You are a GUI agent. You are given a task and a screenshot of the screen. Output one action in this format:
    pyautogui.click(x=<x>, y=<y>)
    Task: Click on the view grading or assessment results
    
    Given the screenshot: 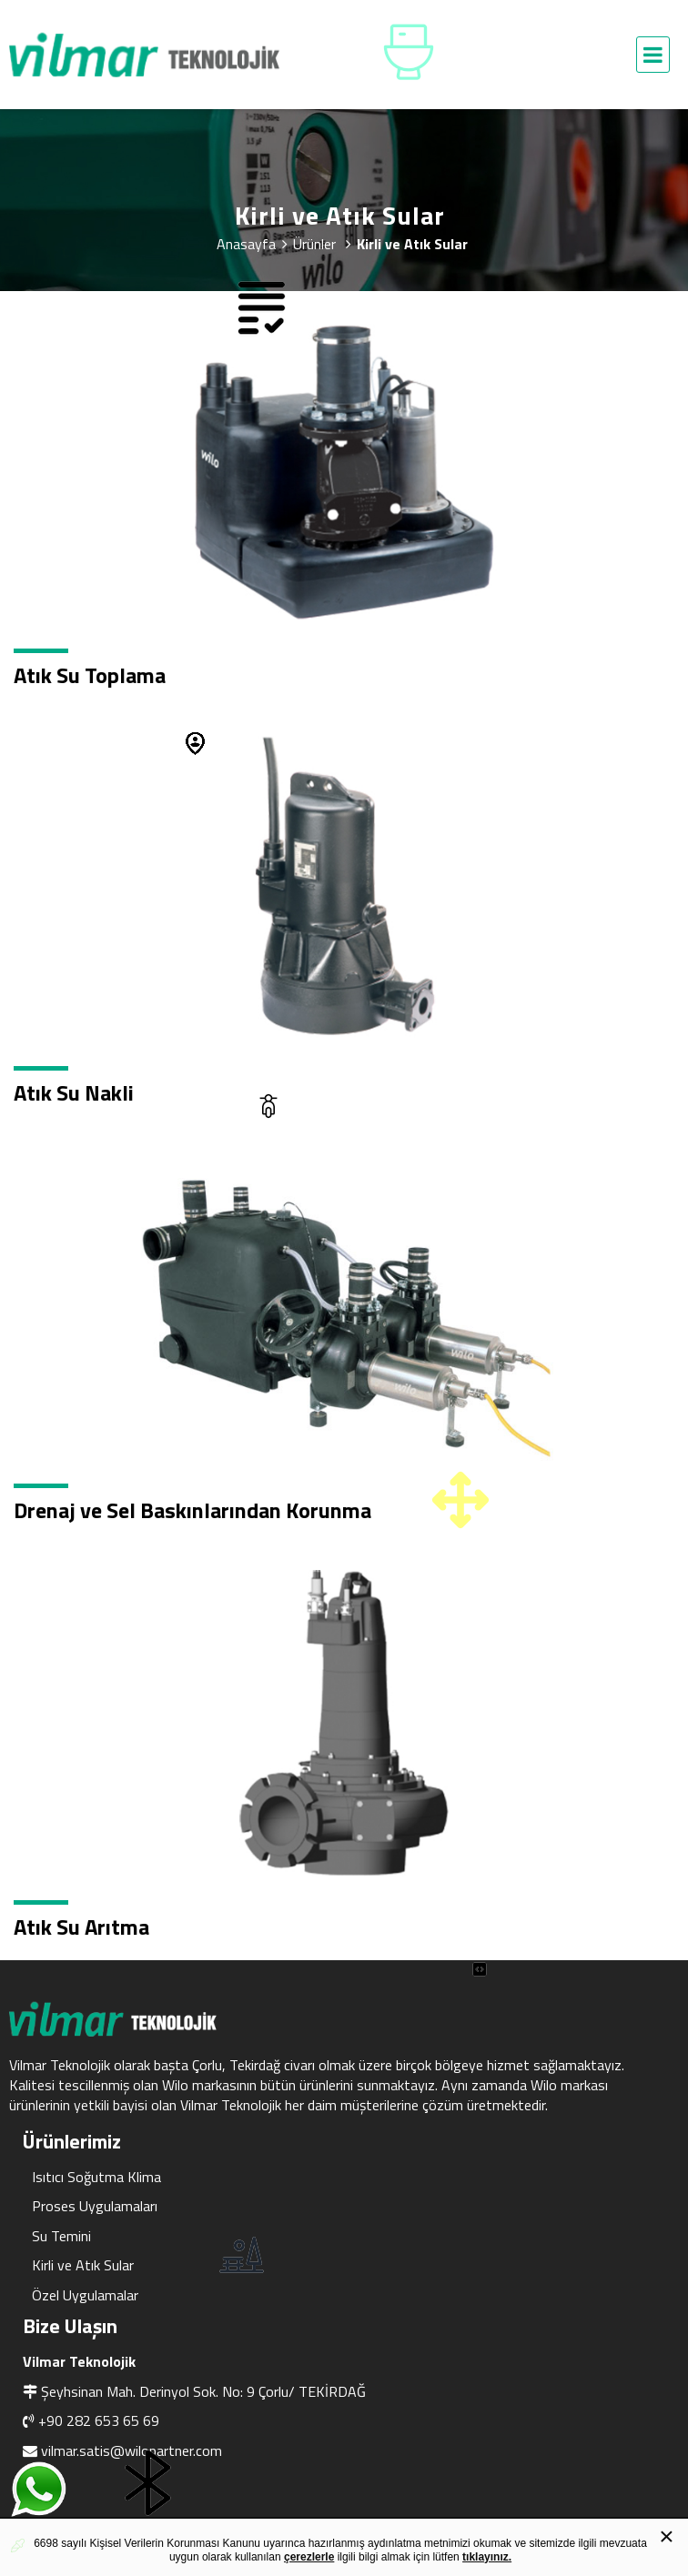 What is the action you would take?
    pyautogui.click(x=261, y=307)
    